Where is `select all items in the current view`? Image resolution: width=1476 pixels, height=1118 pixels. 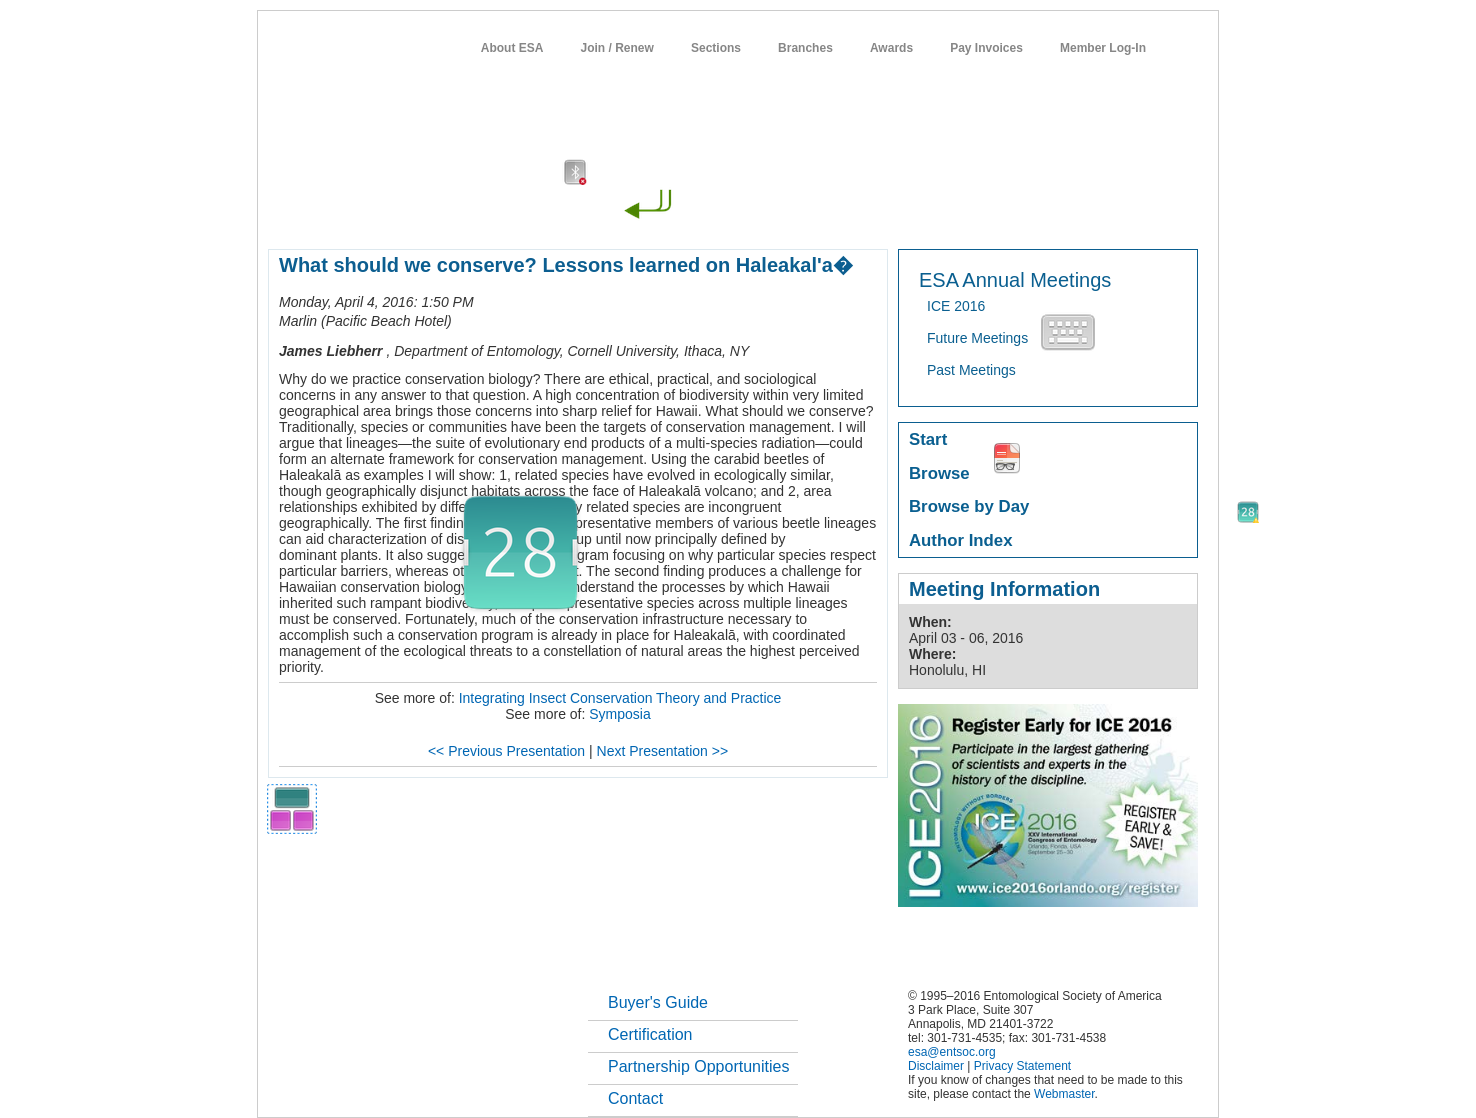 select all items in the current view is located at coordinates (292, 809).